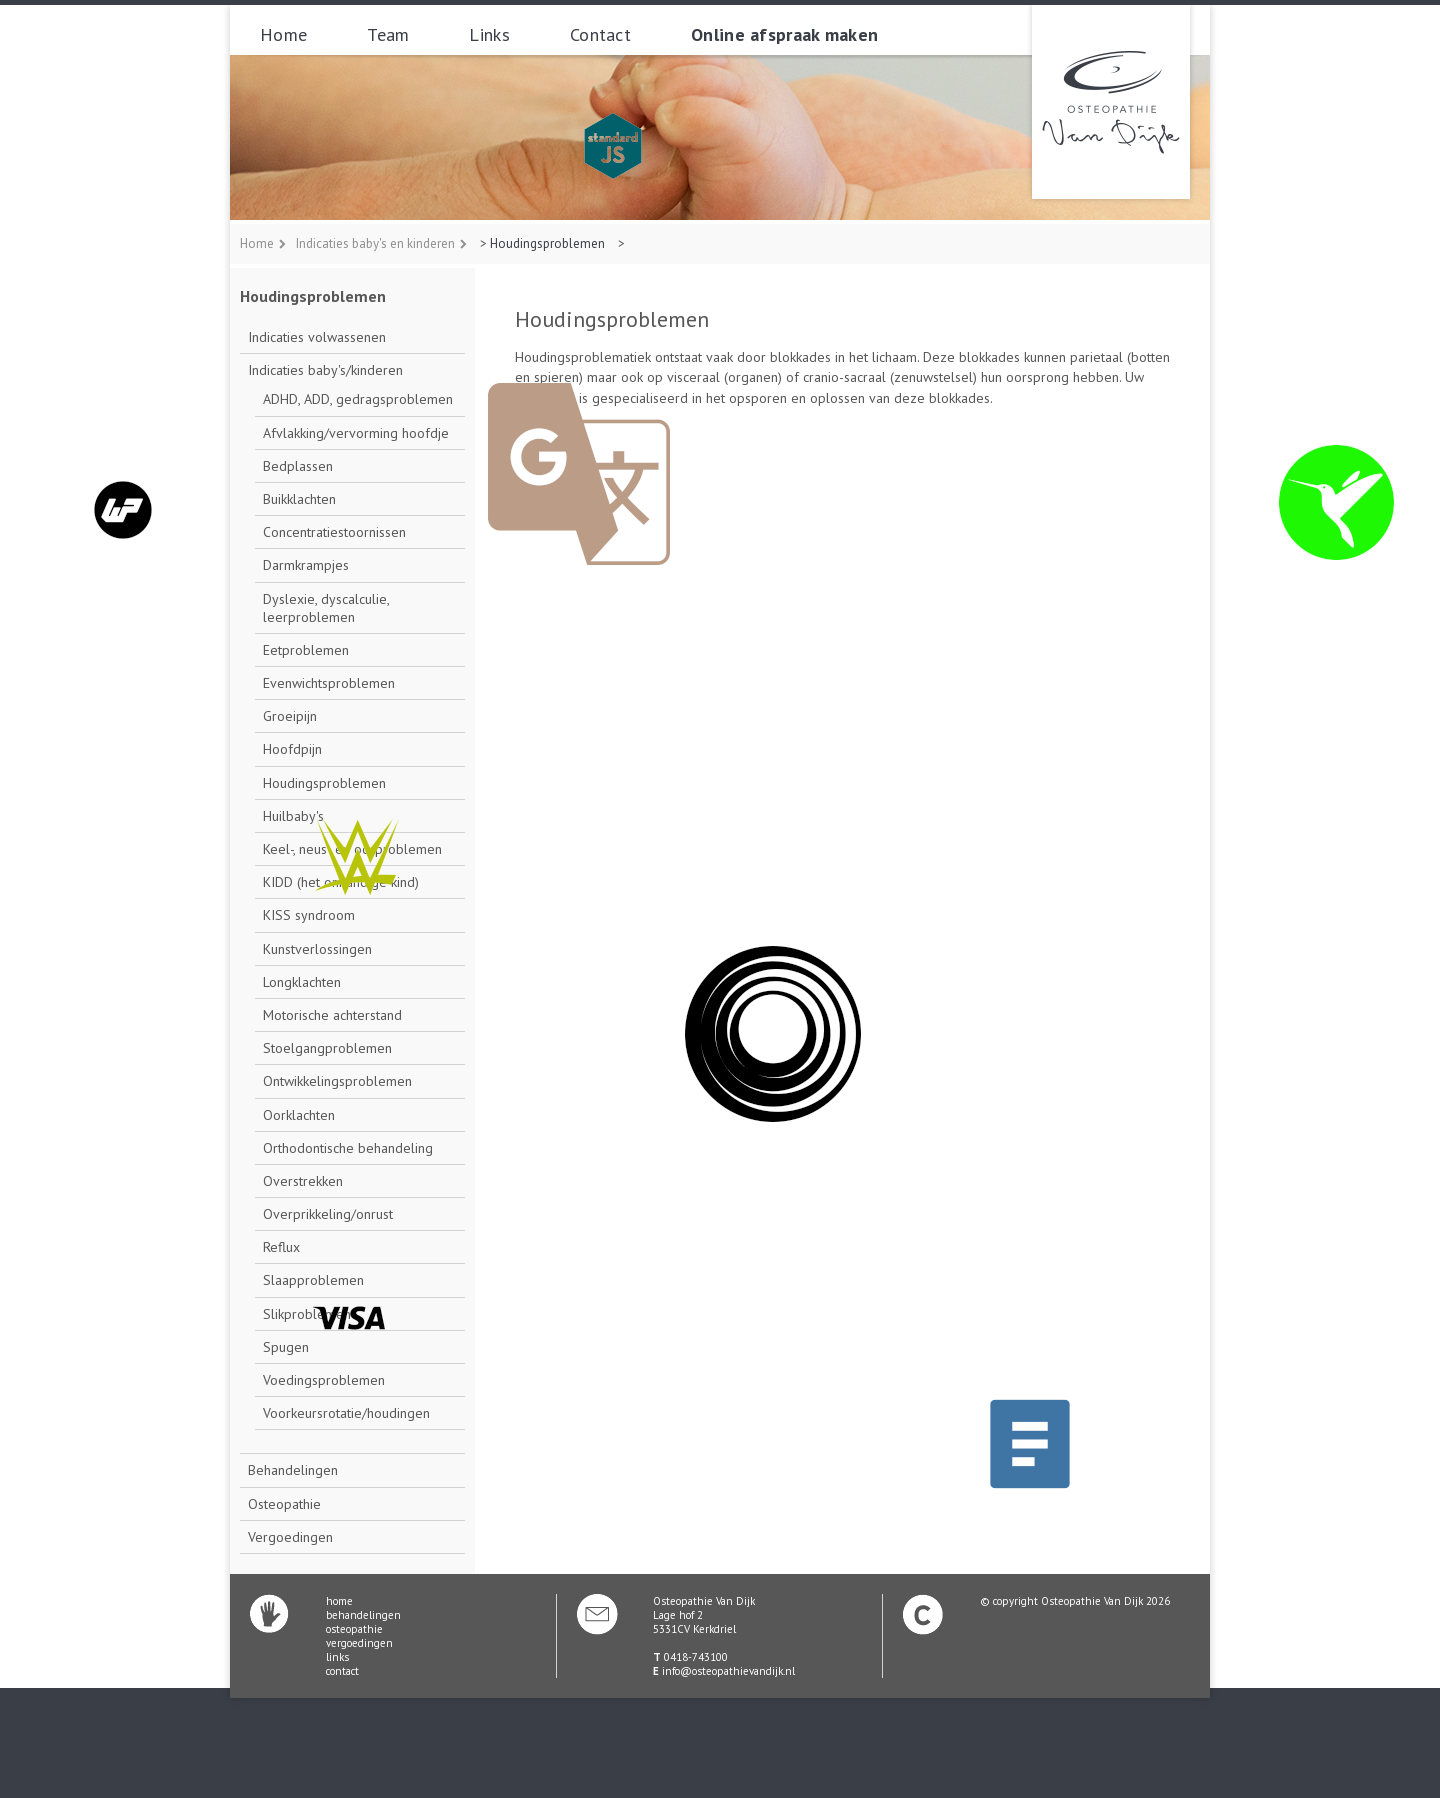  What do you see at coordinates (357, 857) in the screenshot?
I see `WWE official logo` at bounding box center [357, 857].